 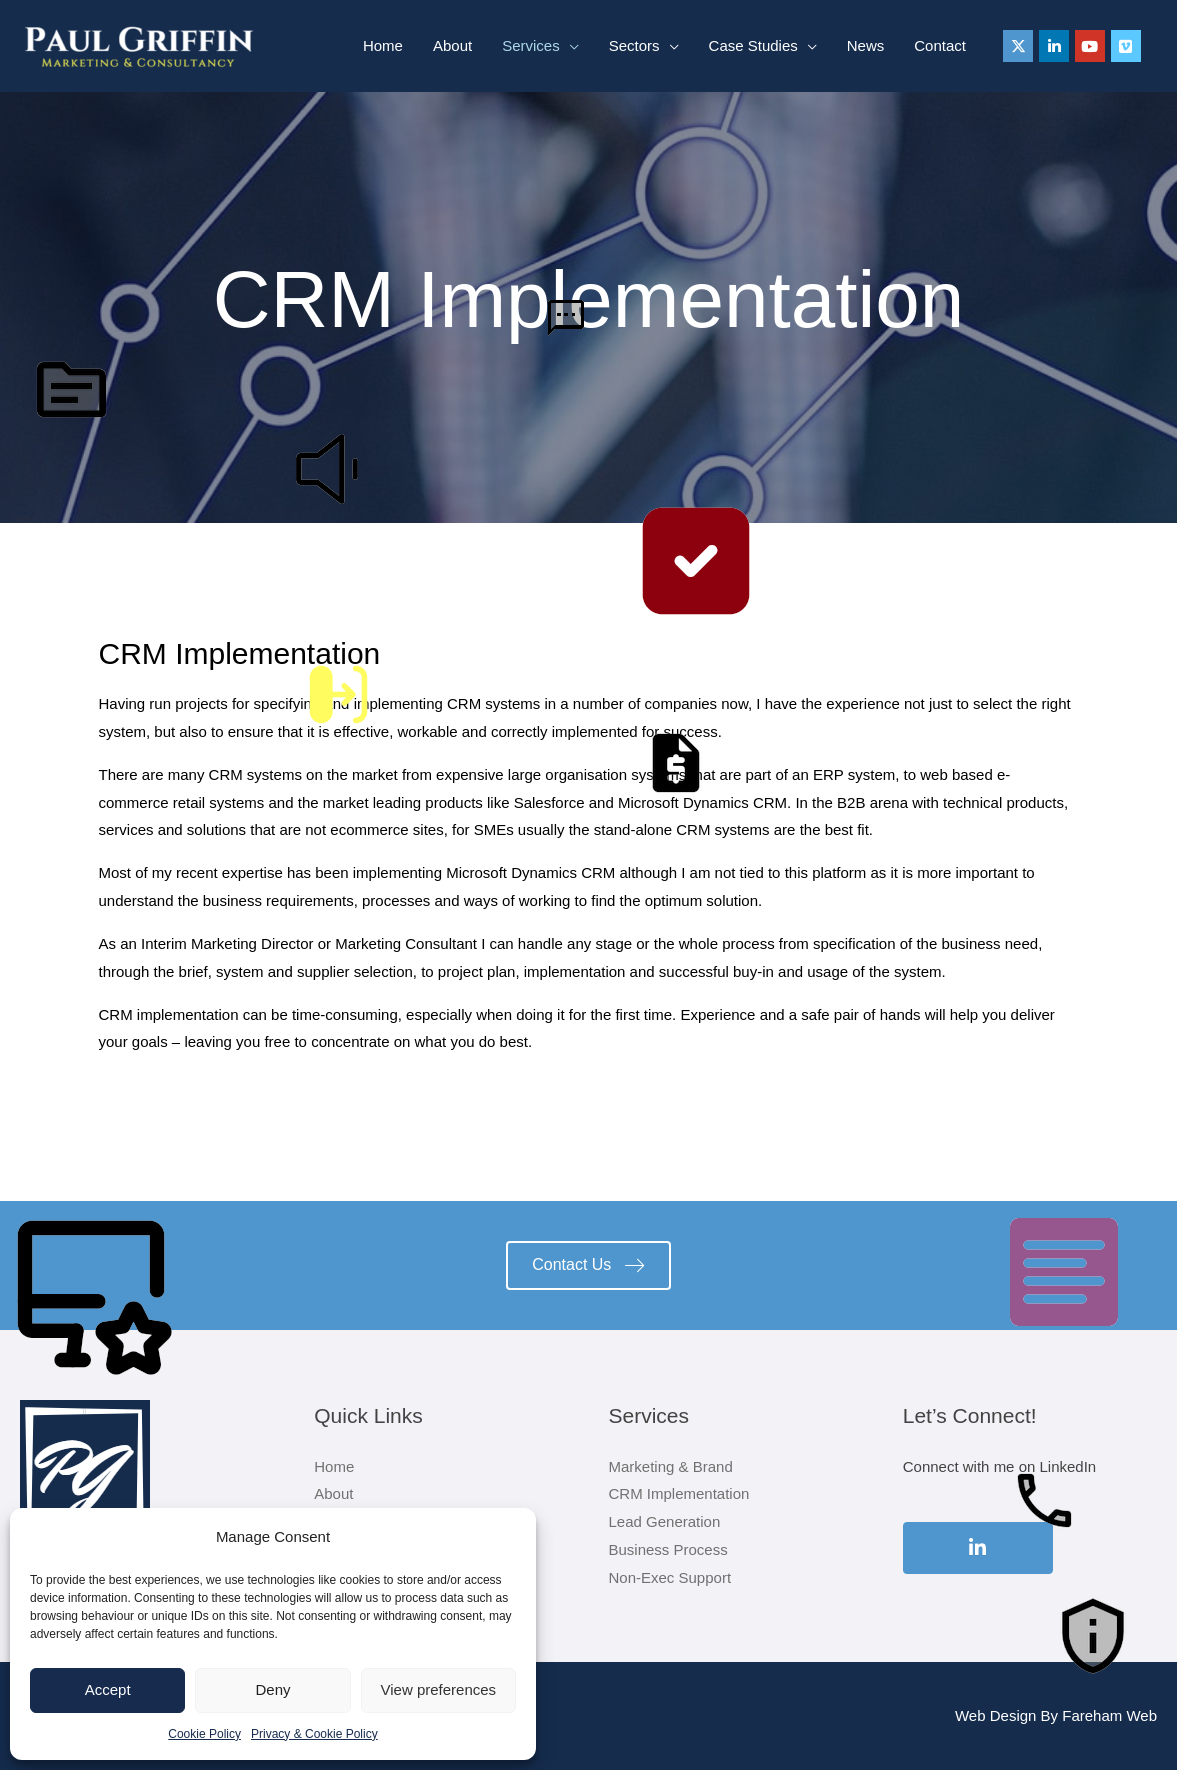 What do you see at coordinates (331, 469) in the screenshot?
I see `volume set to low level` at bounding box center [331, 469].